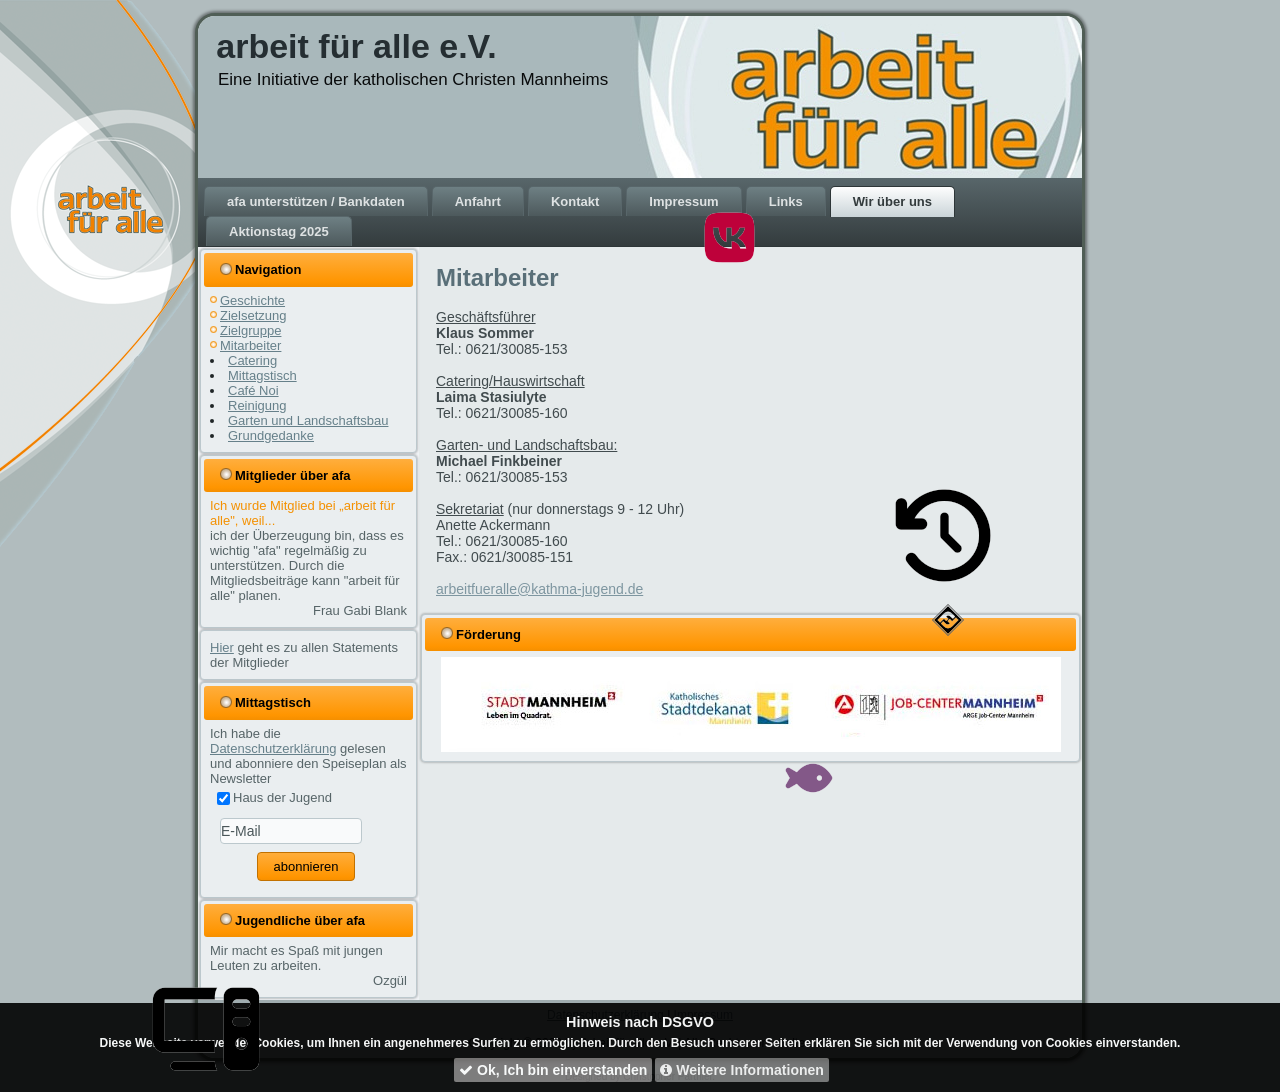  What do you see at coordinates (809, 778) in the screenshot?
I see `indicates seafood or fish-related content` at bounding box center [809, 778].